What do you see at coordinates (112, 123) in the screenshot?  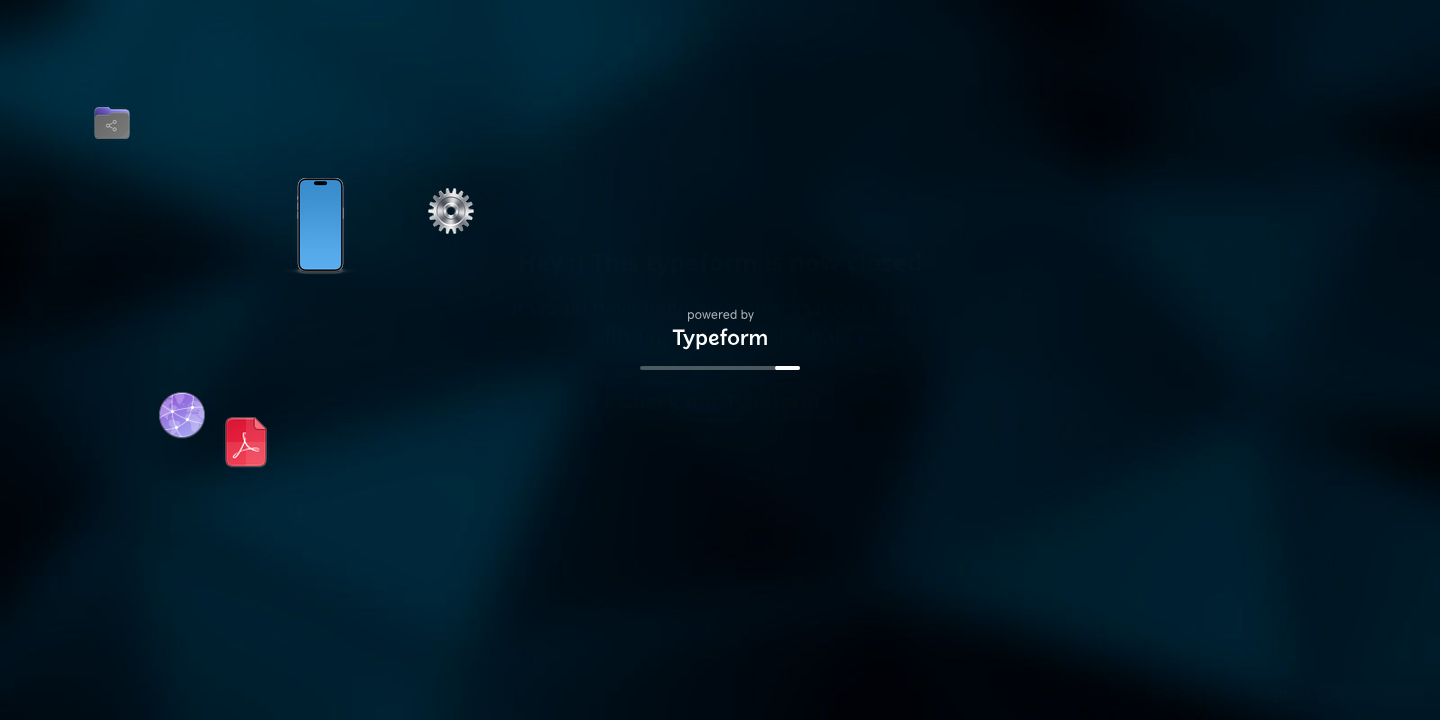 I see `access your public shared folder` at bounding box center [112, 123].